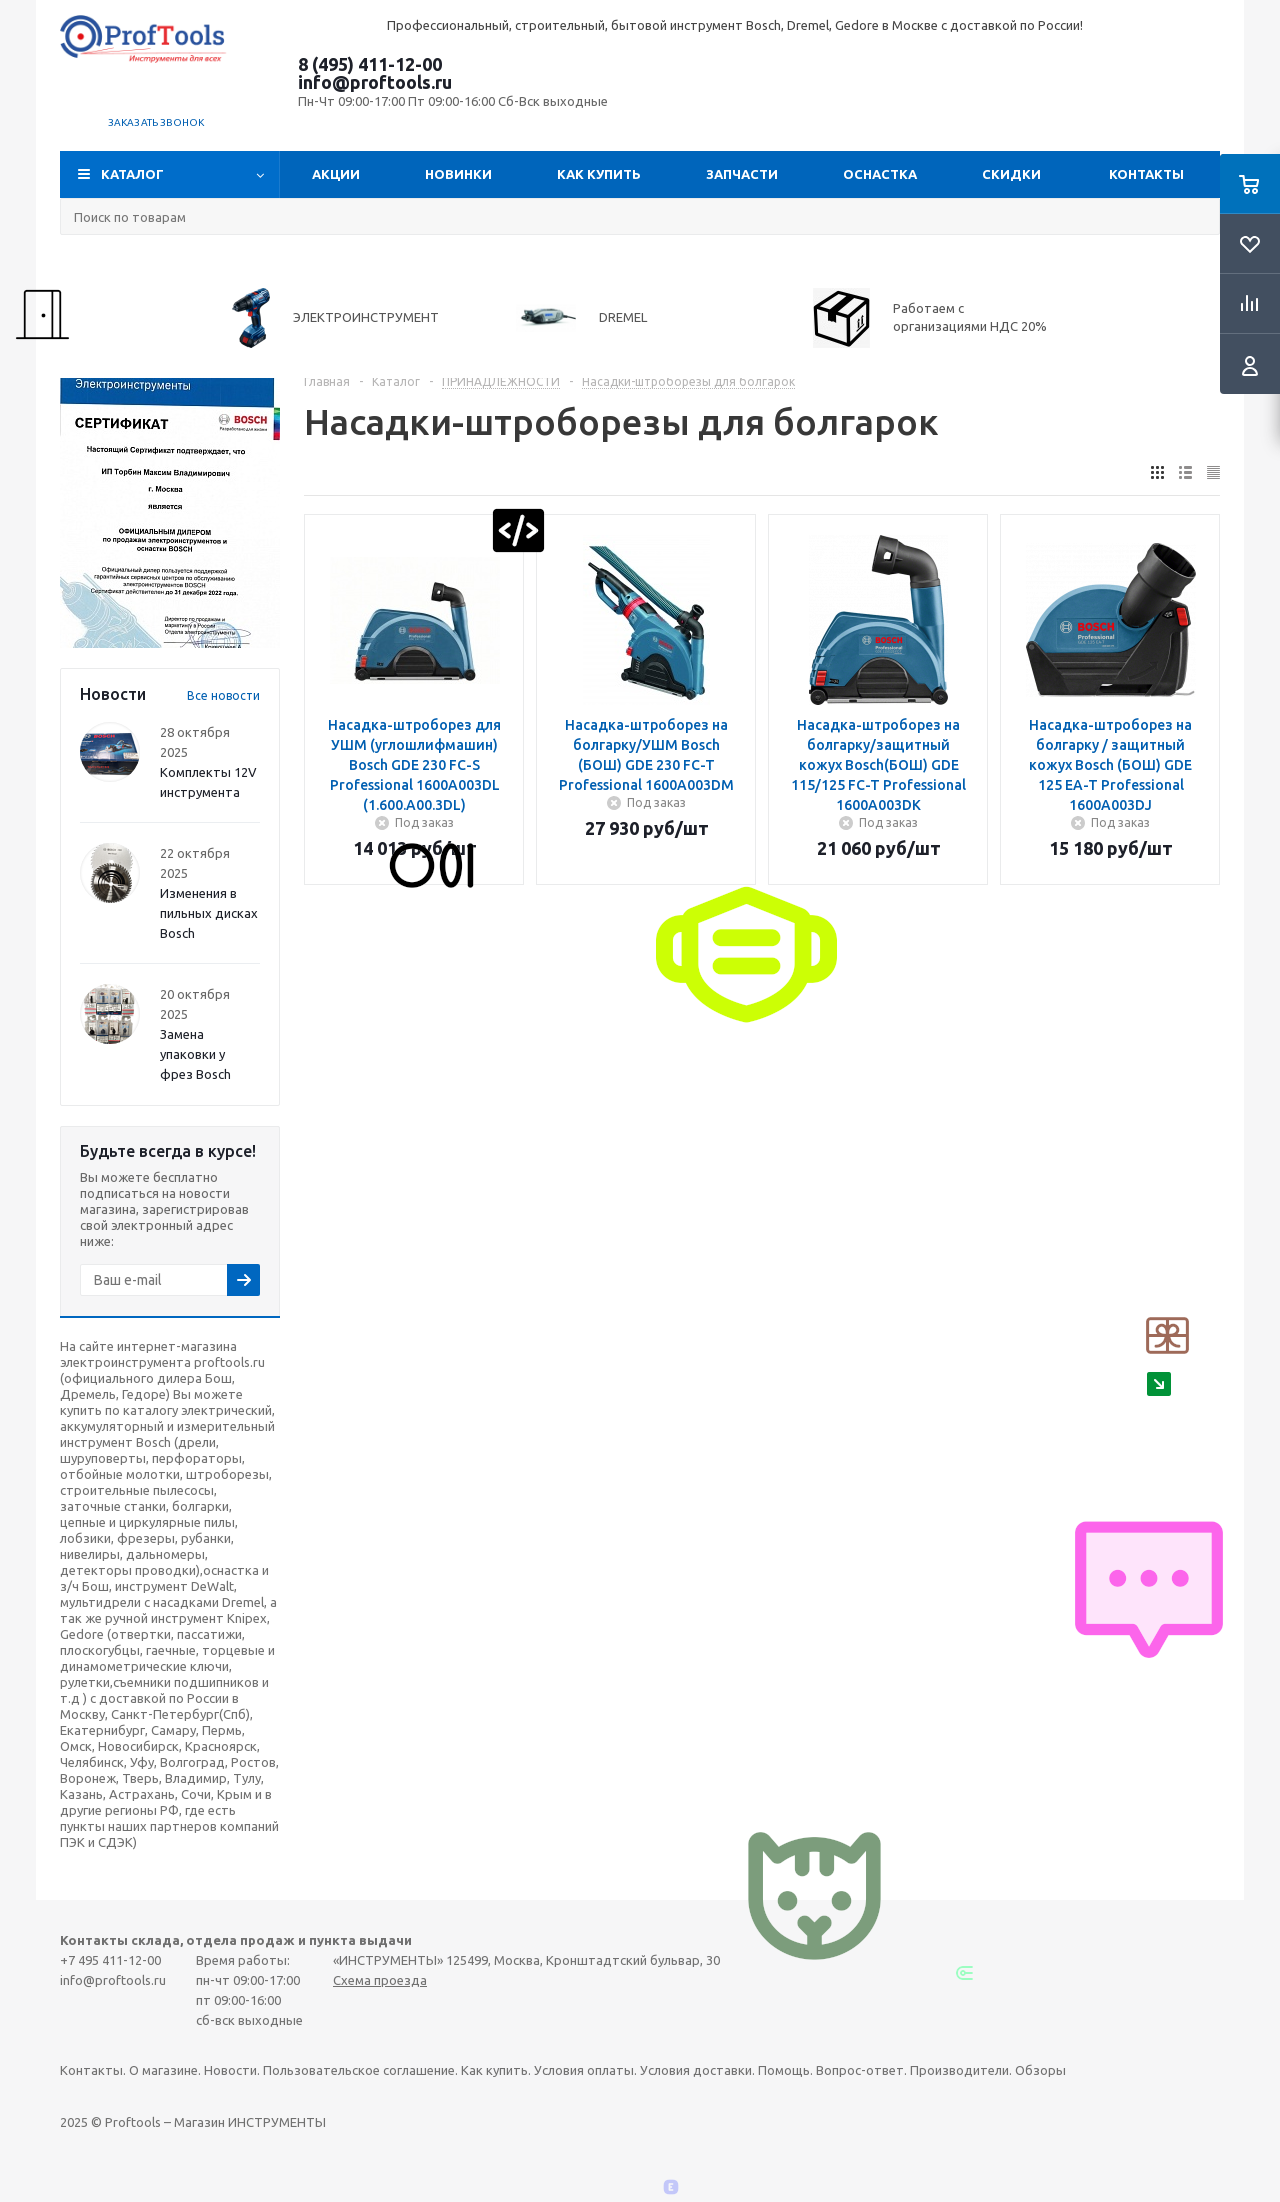  I want to click on navigate to the bottom-right section, so click(1159, 1384).